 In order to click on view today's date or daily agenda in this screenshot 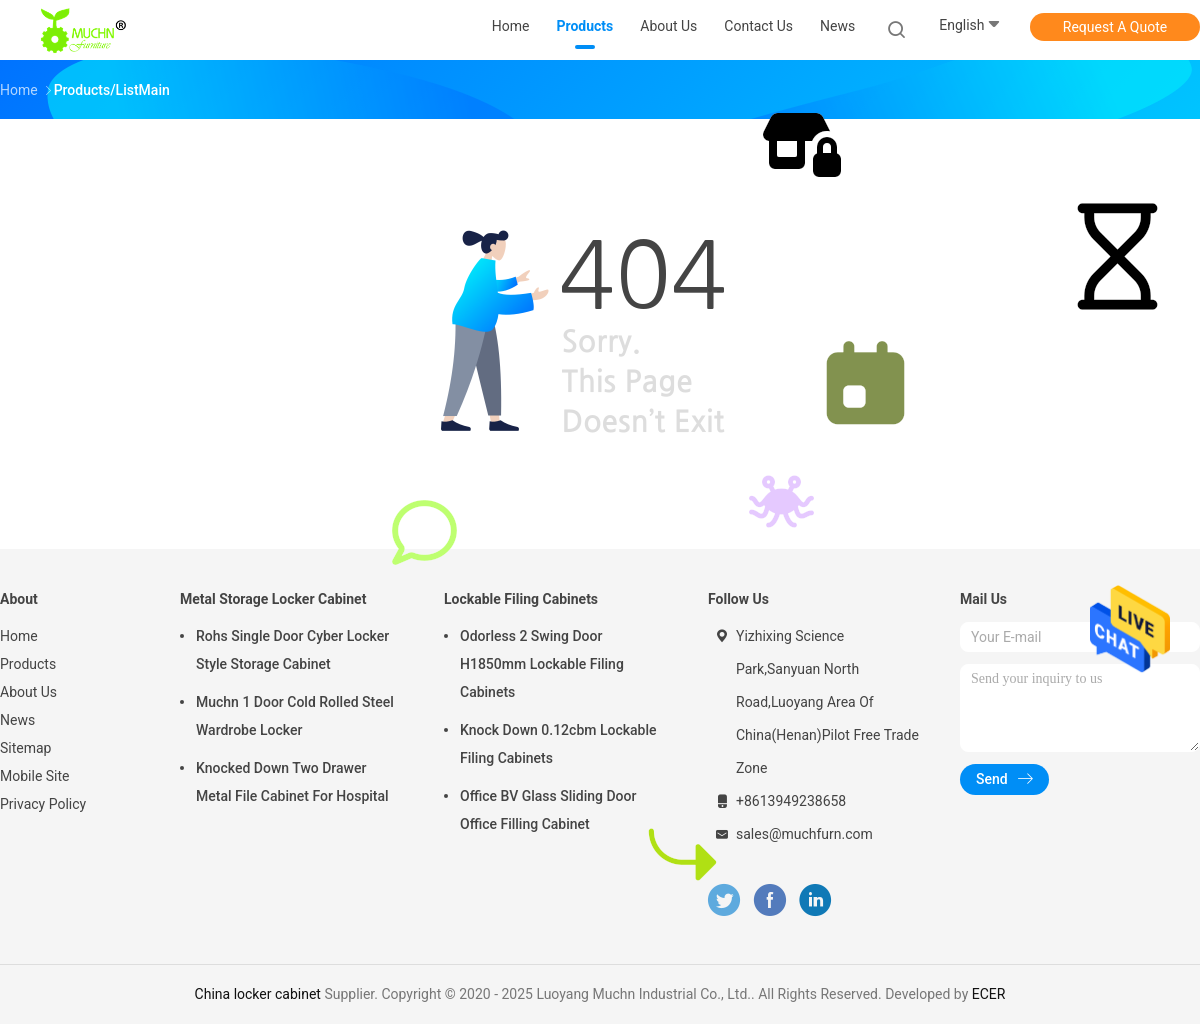, I will do `click(865, 385)`.